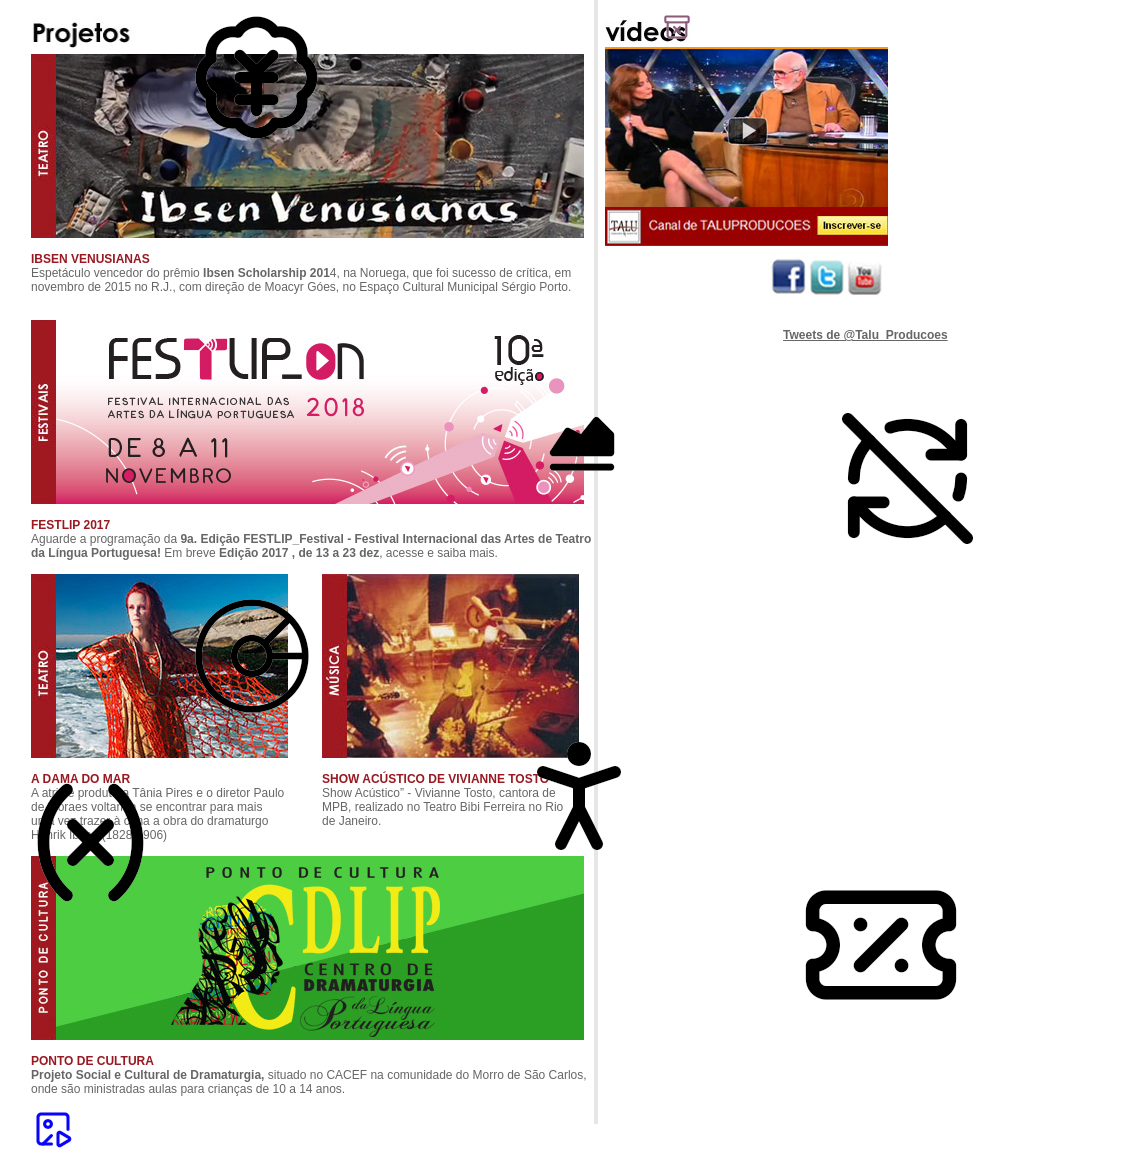 This screenshot has width=1125, height=1155. What do you see at coordinates (582, 442) in the screenshot?
I see `view area chart or graph` at bounding box center [582, 442].